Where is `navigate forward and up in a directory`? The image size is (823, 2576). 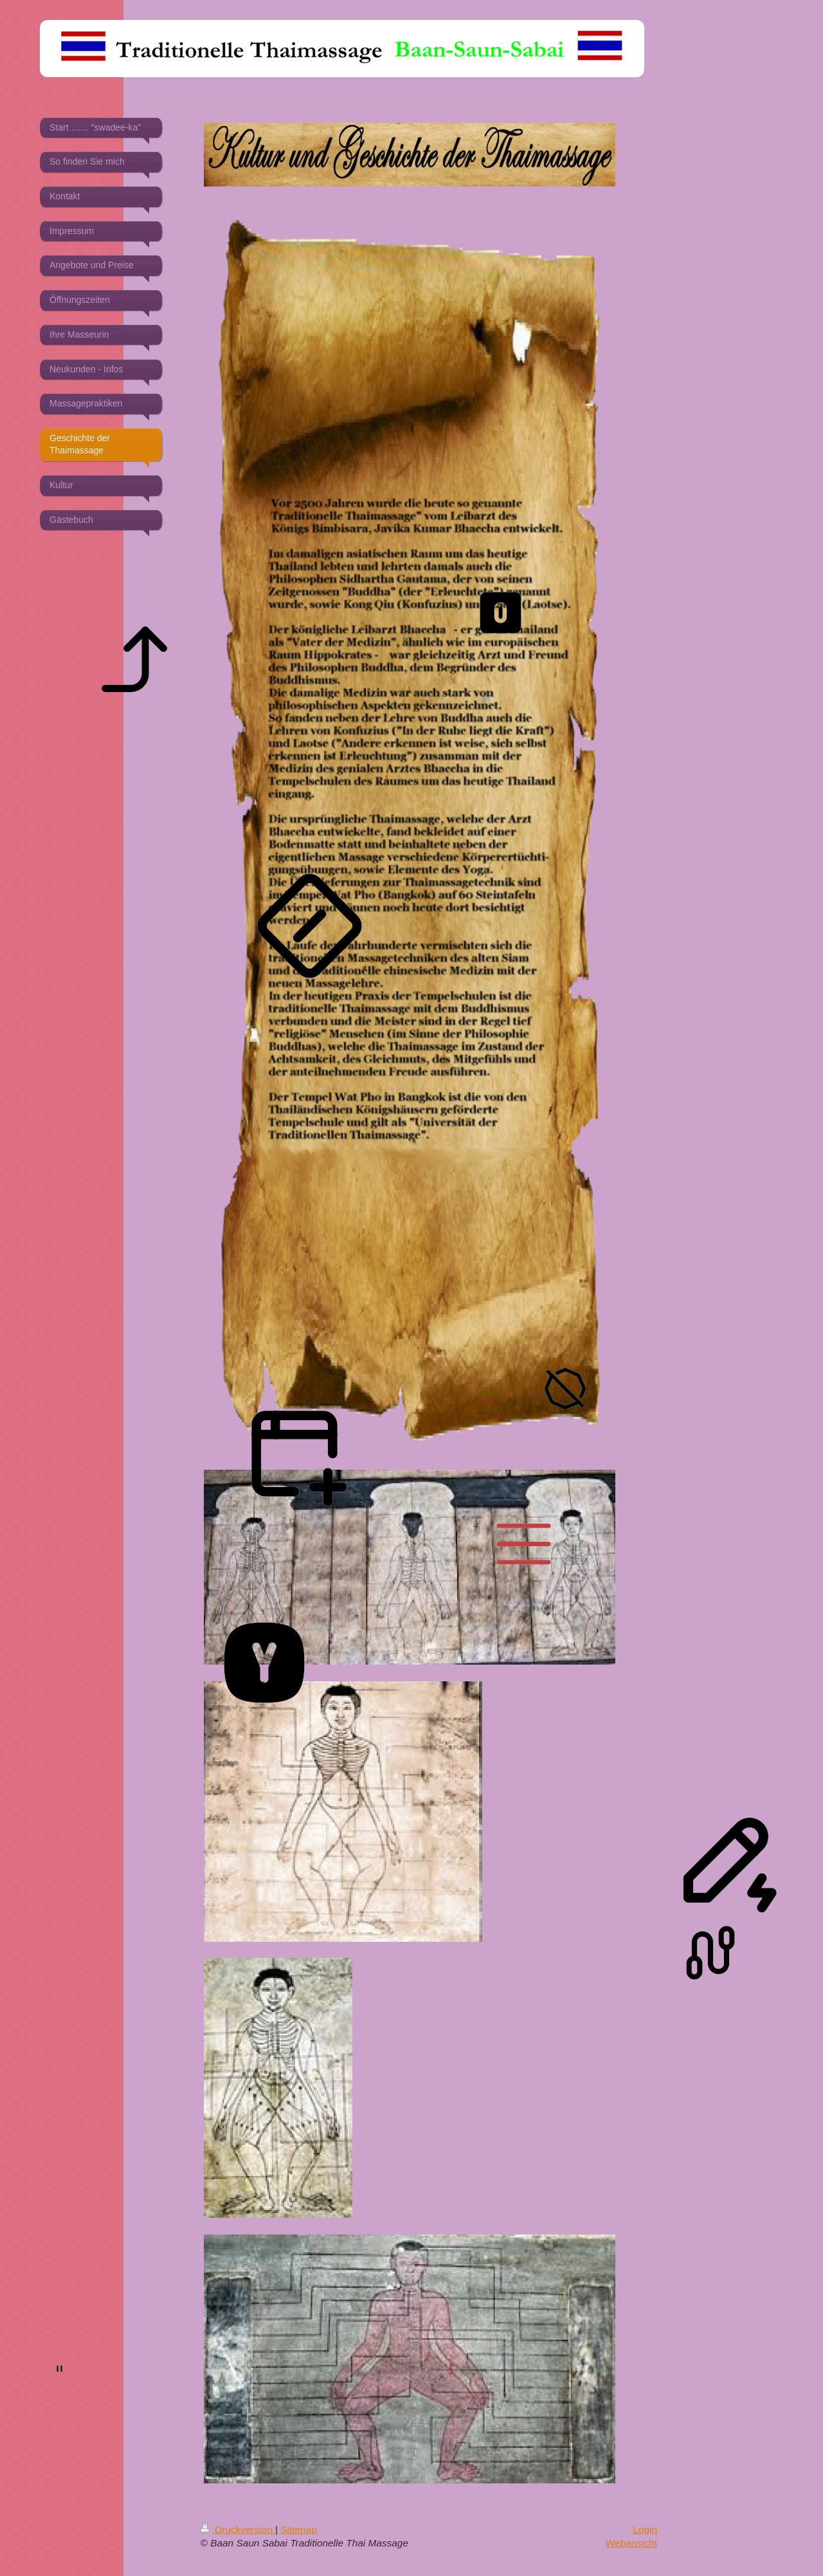
navigate forward and up in a directory is located at coordinates (134, 659).